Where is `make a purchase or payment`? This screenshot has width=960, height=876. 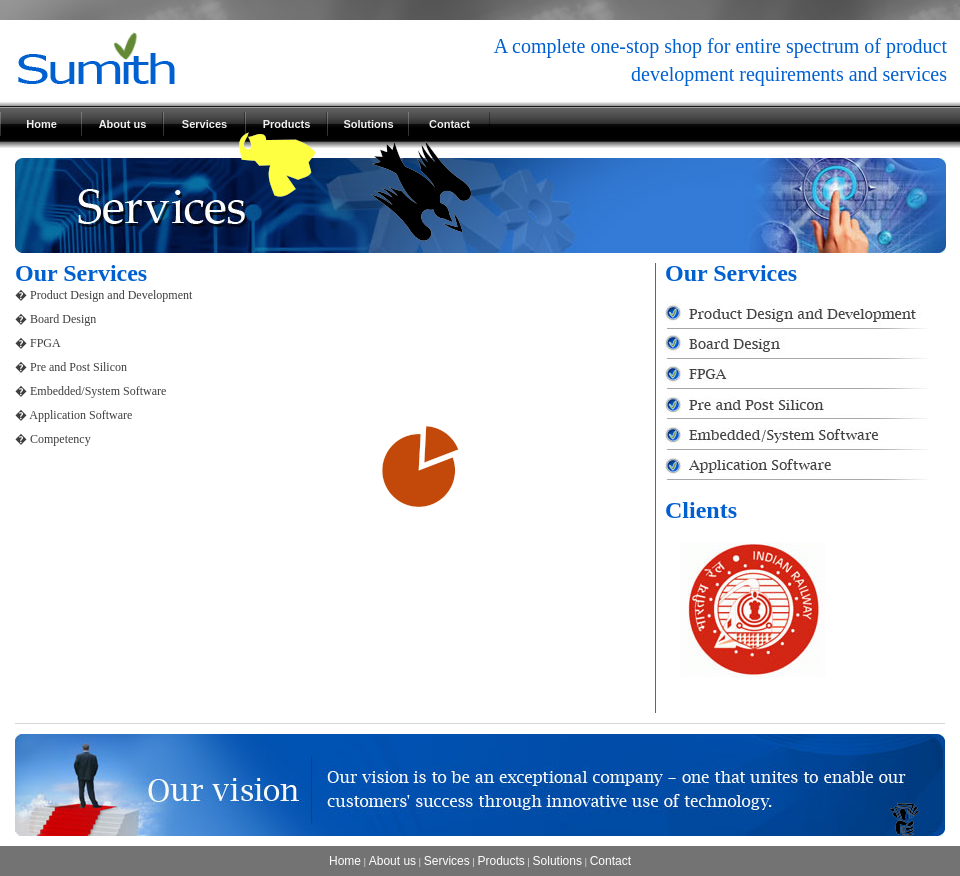
make a purchase or payment is located at coordinates (904, 819).